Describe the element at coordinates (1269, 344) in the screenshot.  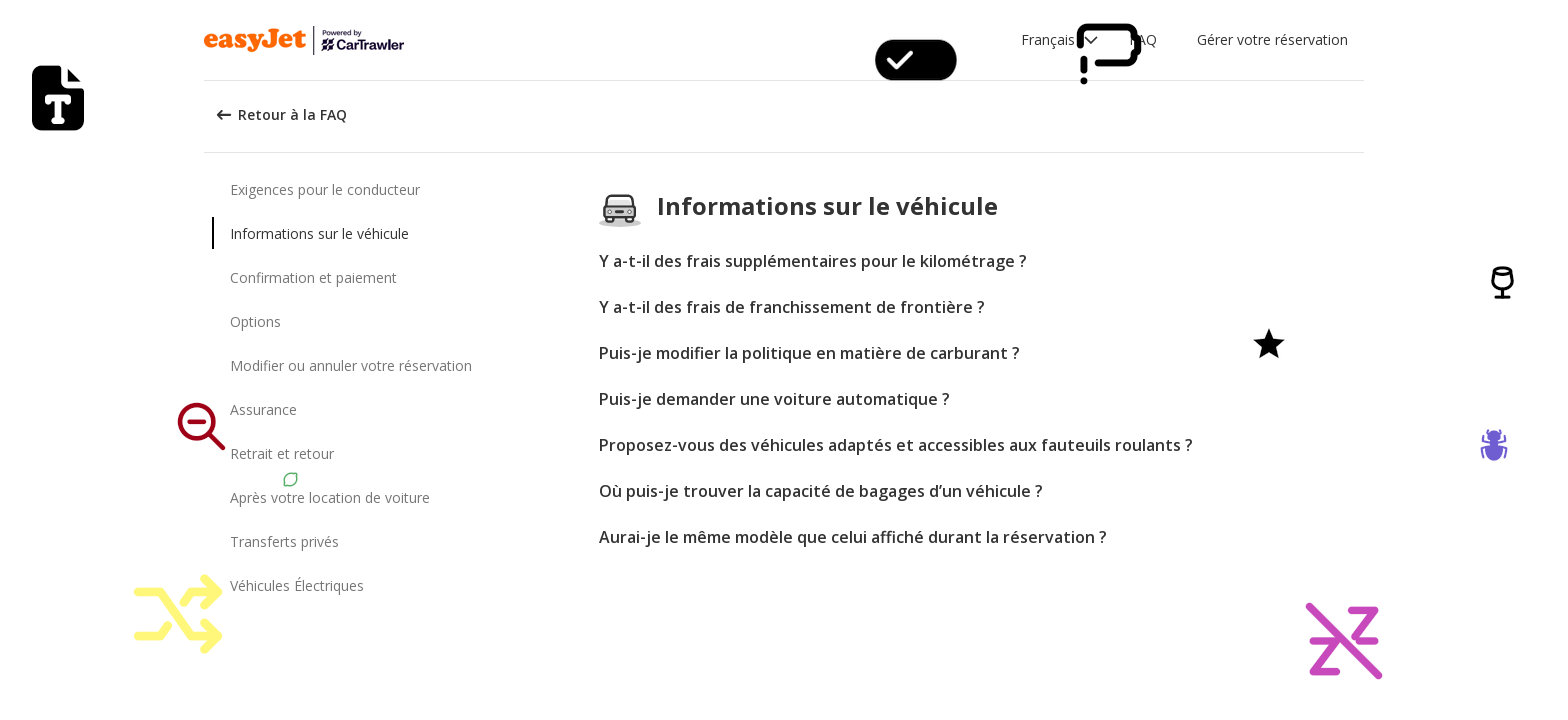
I see `add item to favorites` at that location.